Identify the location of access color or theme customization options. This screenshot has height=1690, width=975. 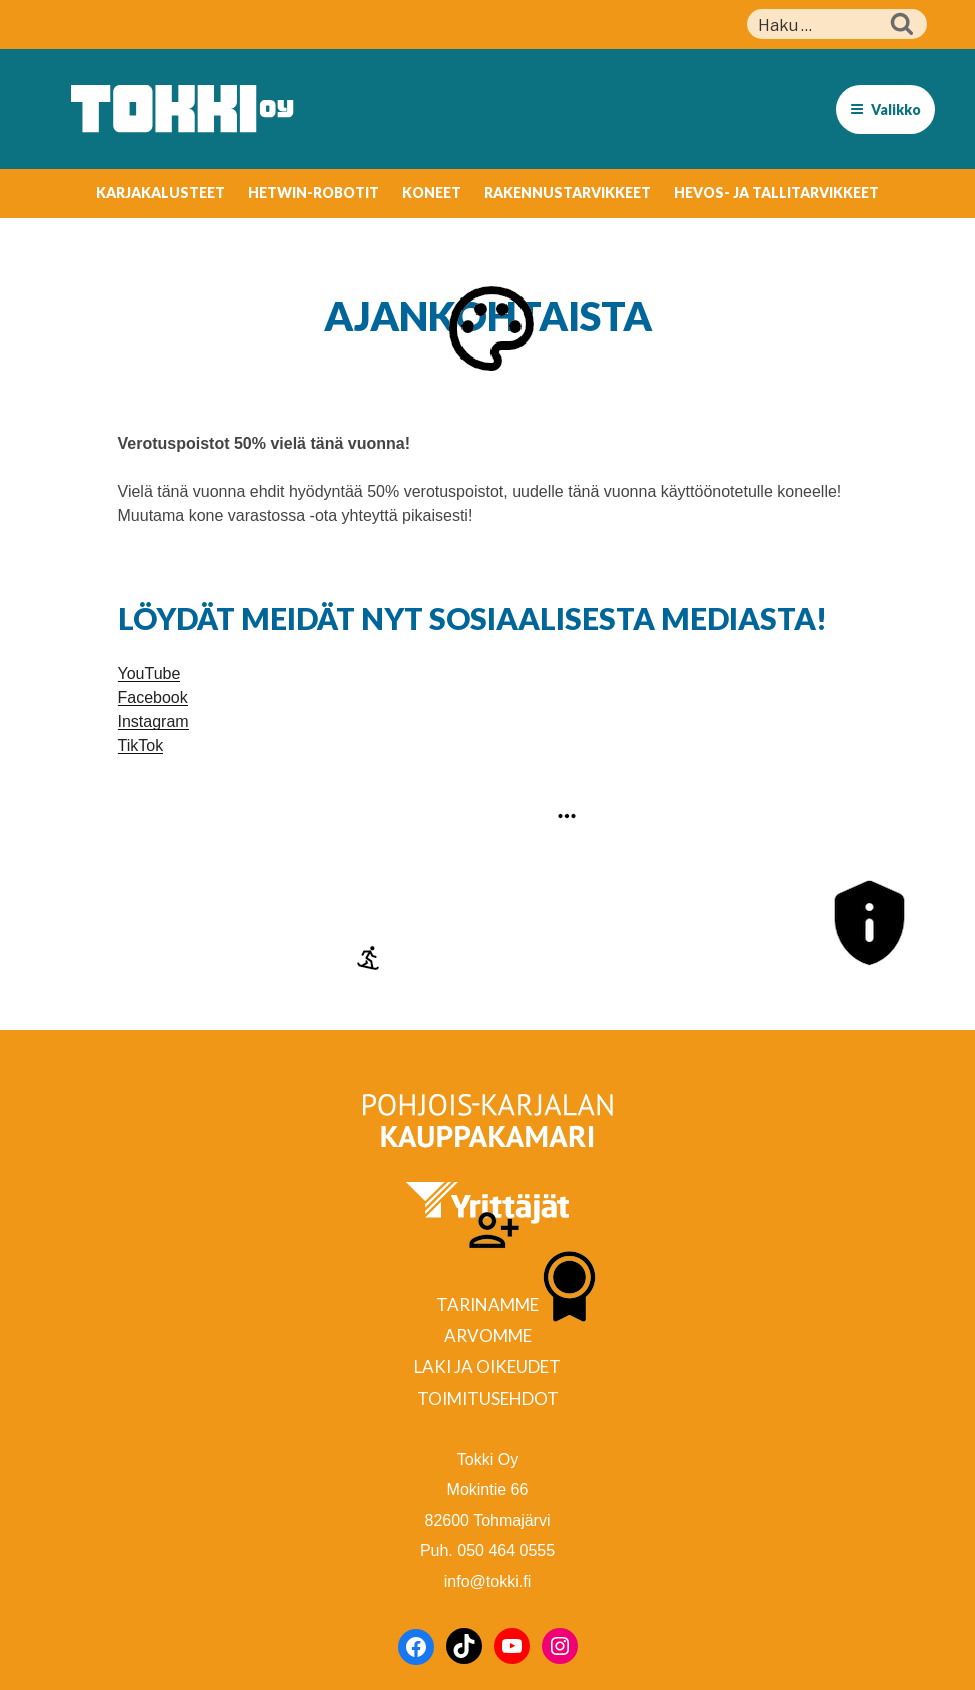
(491, 328).